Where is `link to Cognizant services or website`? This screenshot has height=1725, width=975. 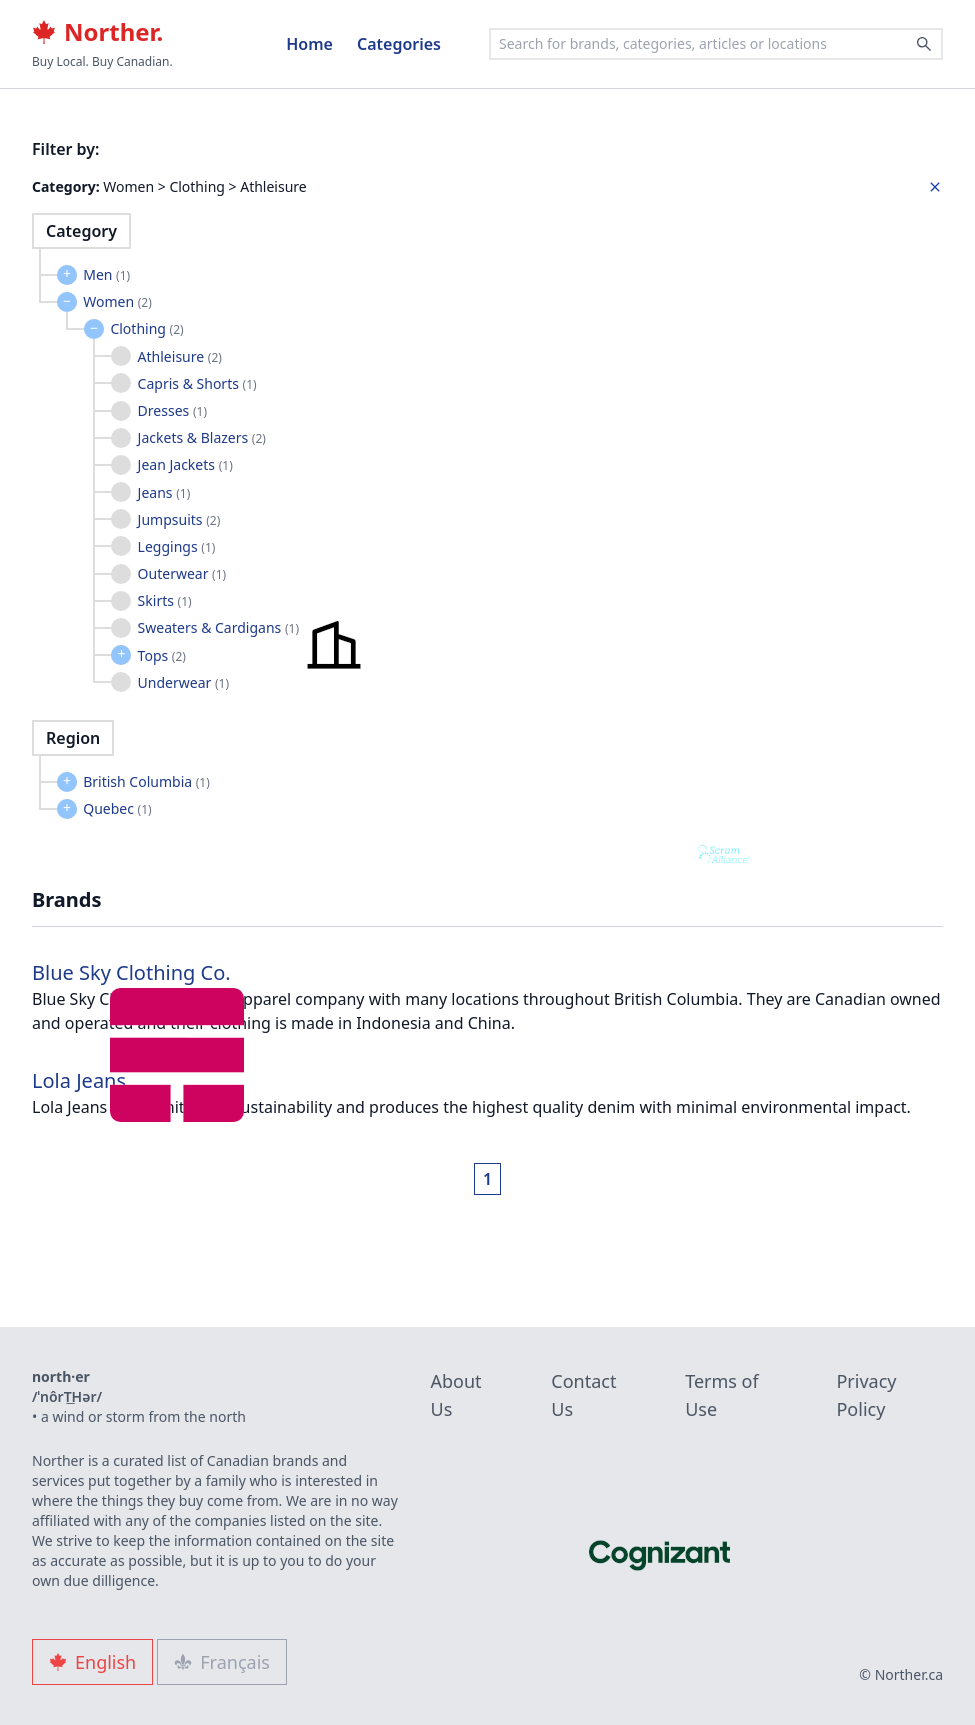
link to Cognizant services or website is located at coordinates (659, 1555).